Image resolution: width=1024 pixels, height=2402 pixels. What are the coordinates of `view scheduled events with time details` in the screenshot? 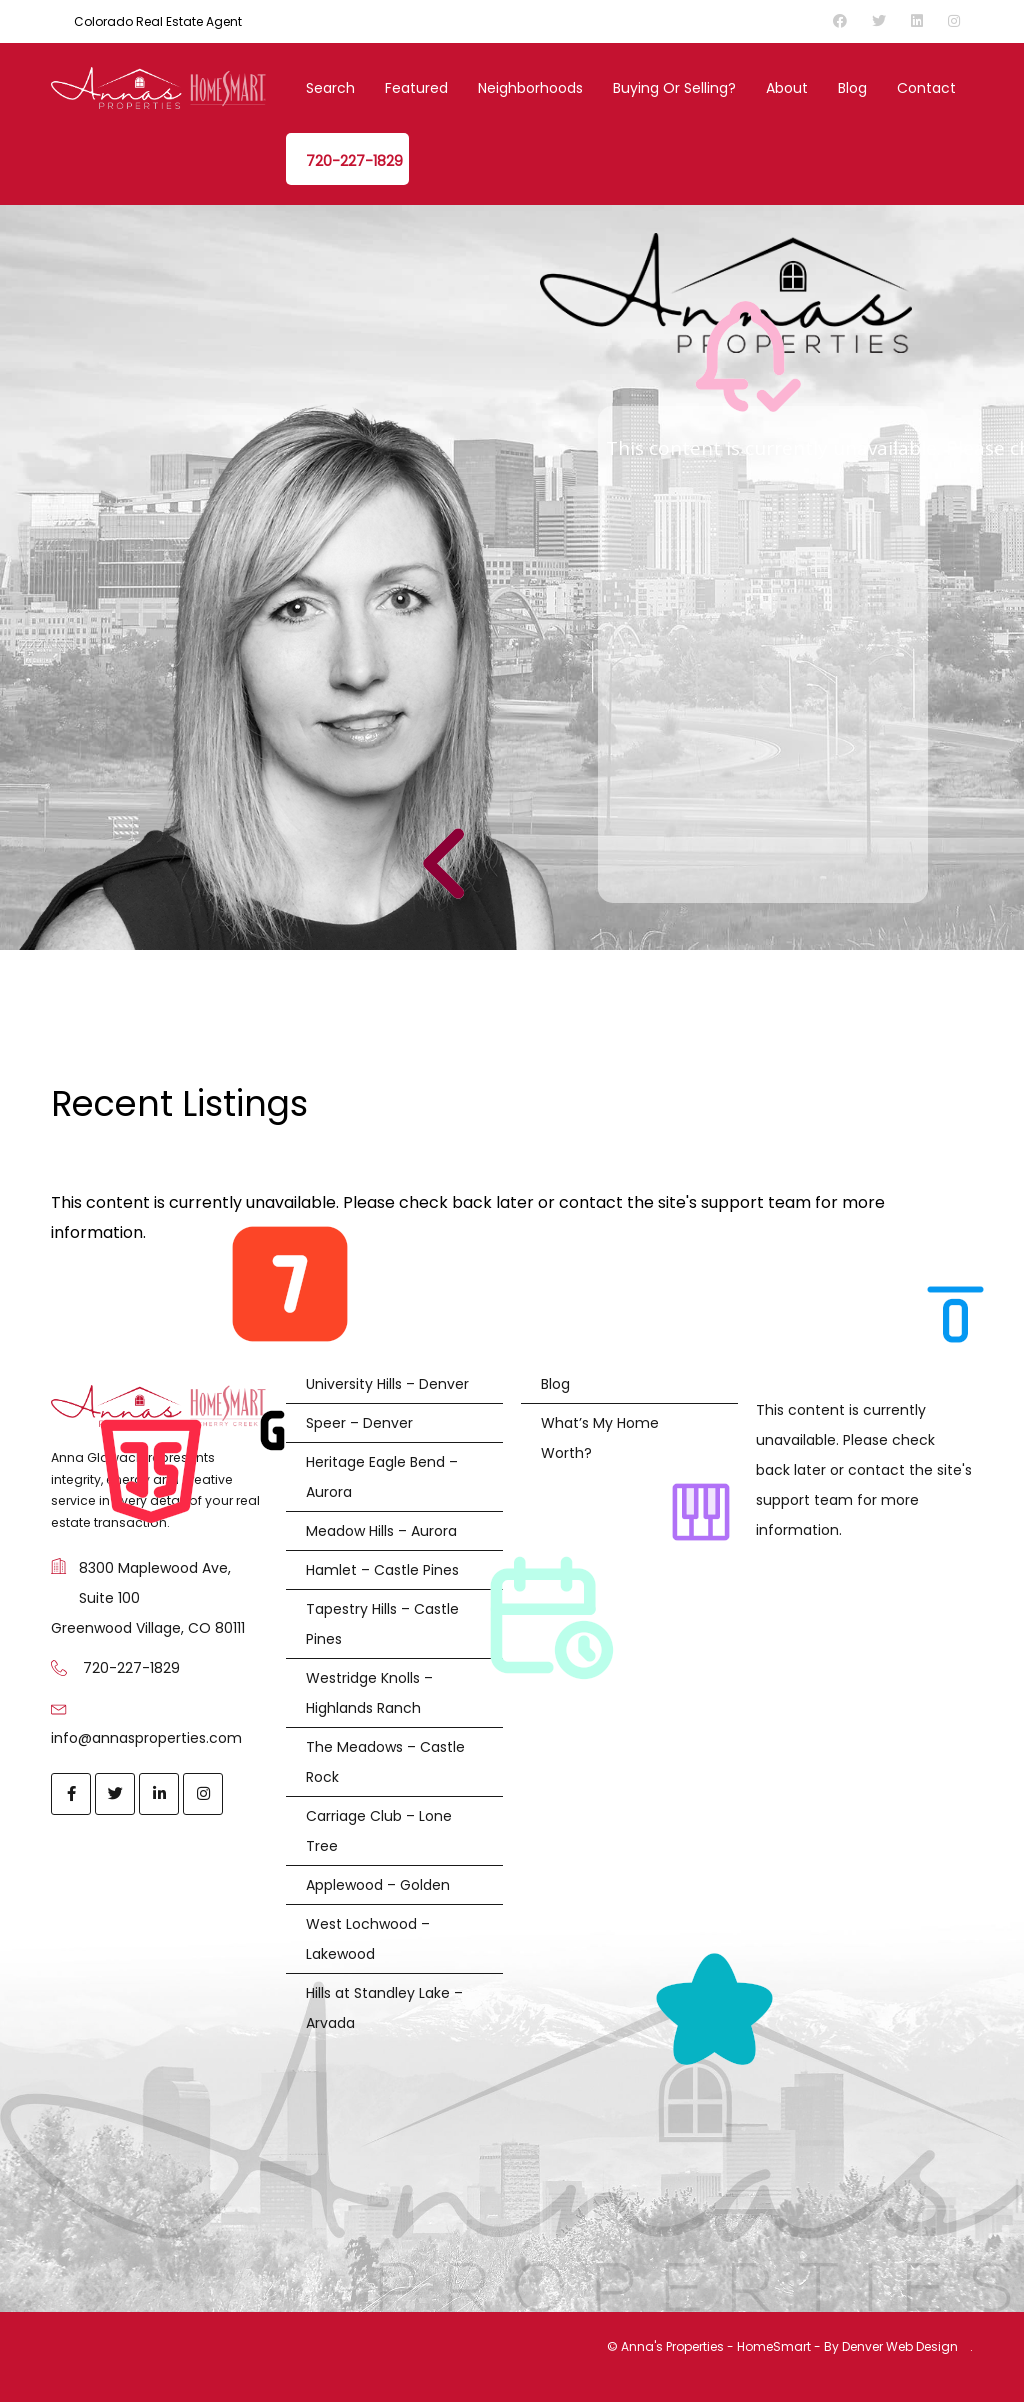 It's located at (549, 1615).